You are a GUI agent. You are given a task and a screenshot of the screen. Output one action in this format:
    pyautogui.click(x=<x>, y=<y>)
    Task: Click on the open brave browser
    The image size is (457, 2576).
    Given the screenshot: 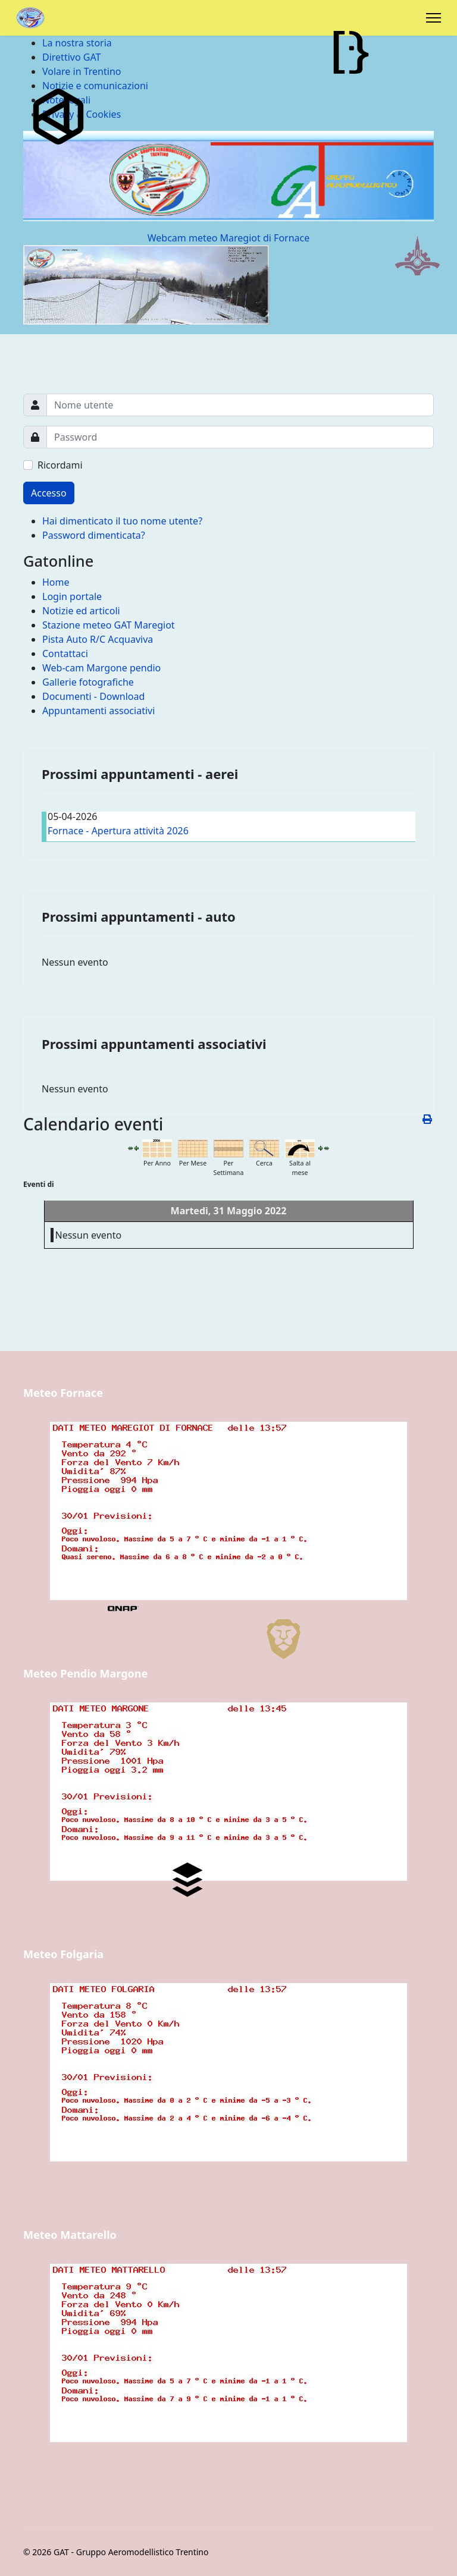 What is the action you would take?
    pyautogui.click(x=283, y=1639)
    